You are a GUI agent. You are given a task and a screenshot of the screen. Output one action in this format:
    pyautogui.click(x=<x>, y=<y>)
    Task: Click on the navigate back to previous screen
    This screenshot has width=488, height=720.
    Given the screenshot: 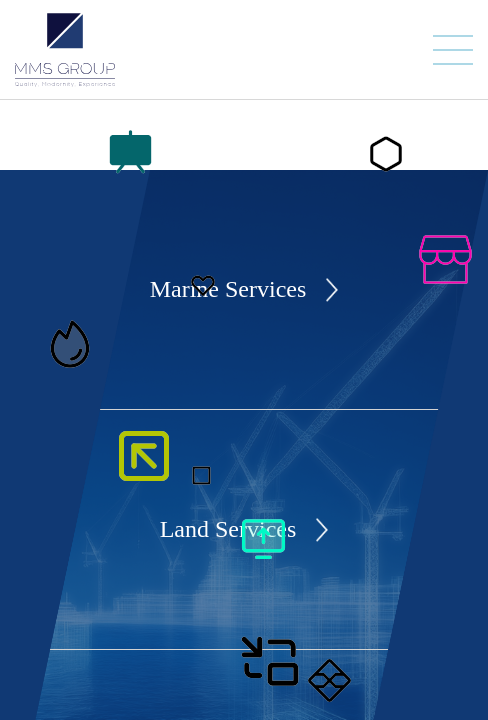 What is the action you would take?
    pyautogui.click(x=144, y=456)
    